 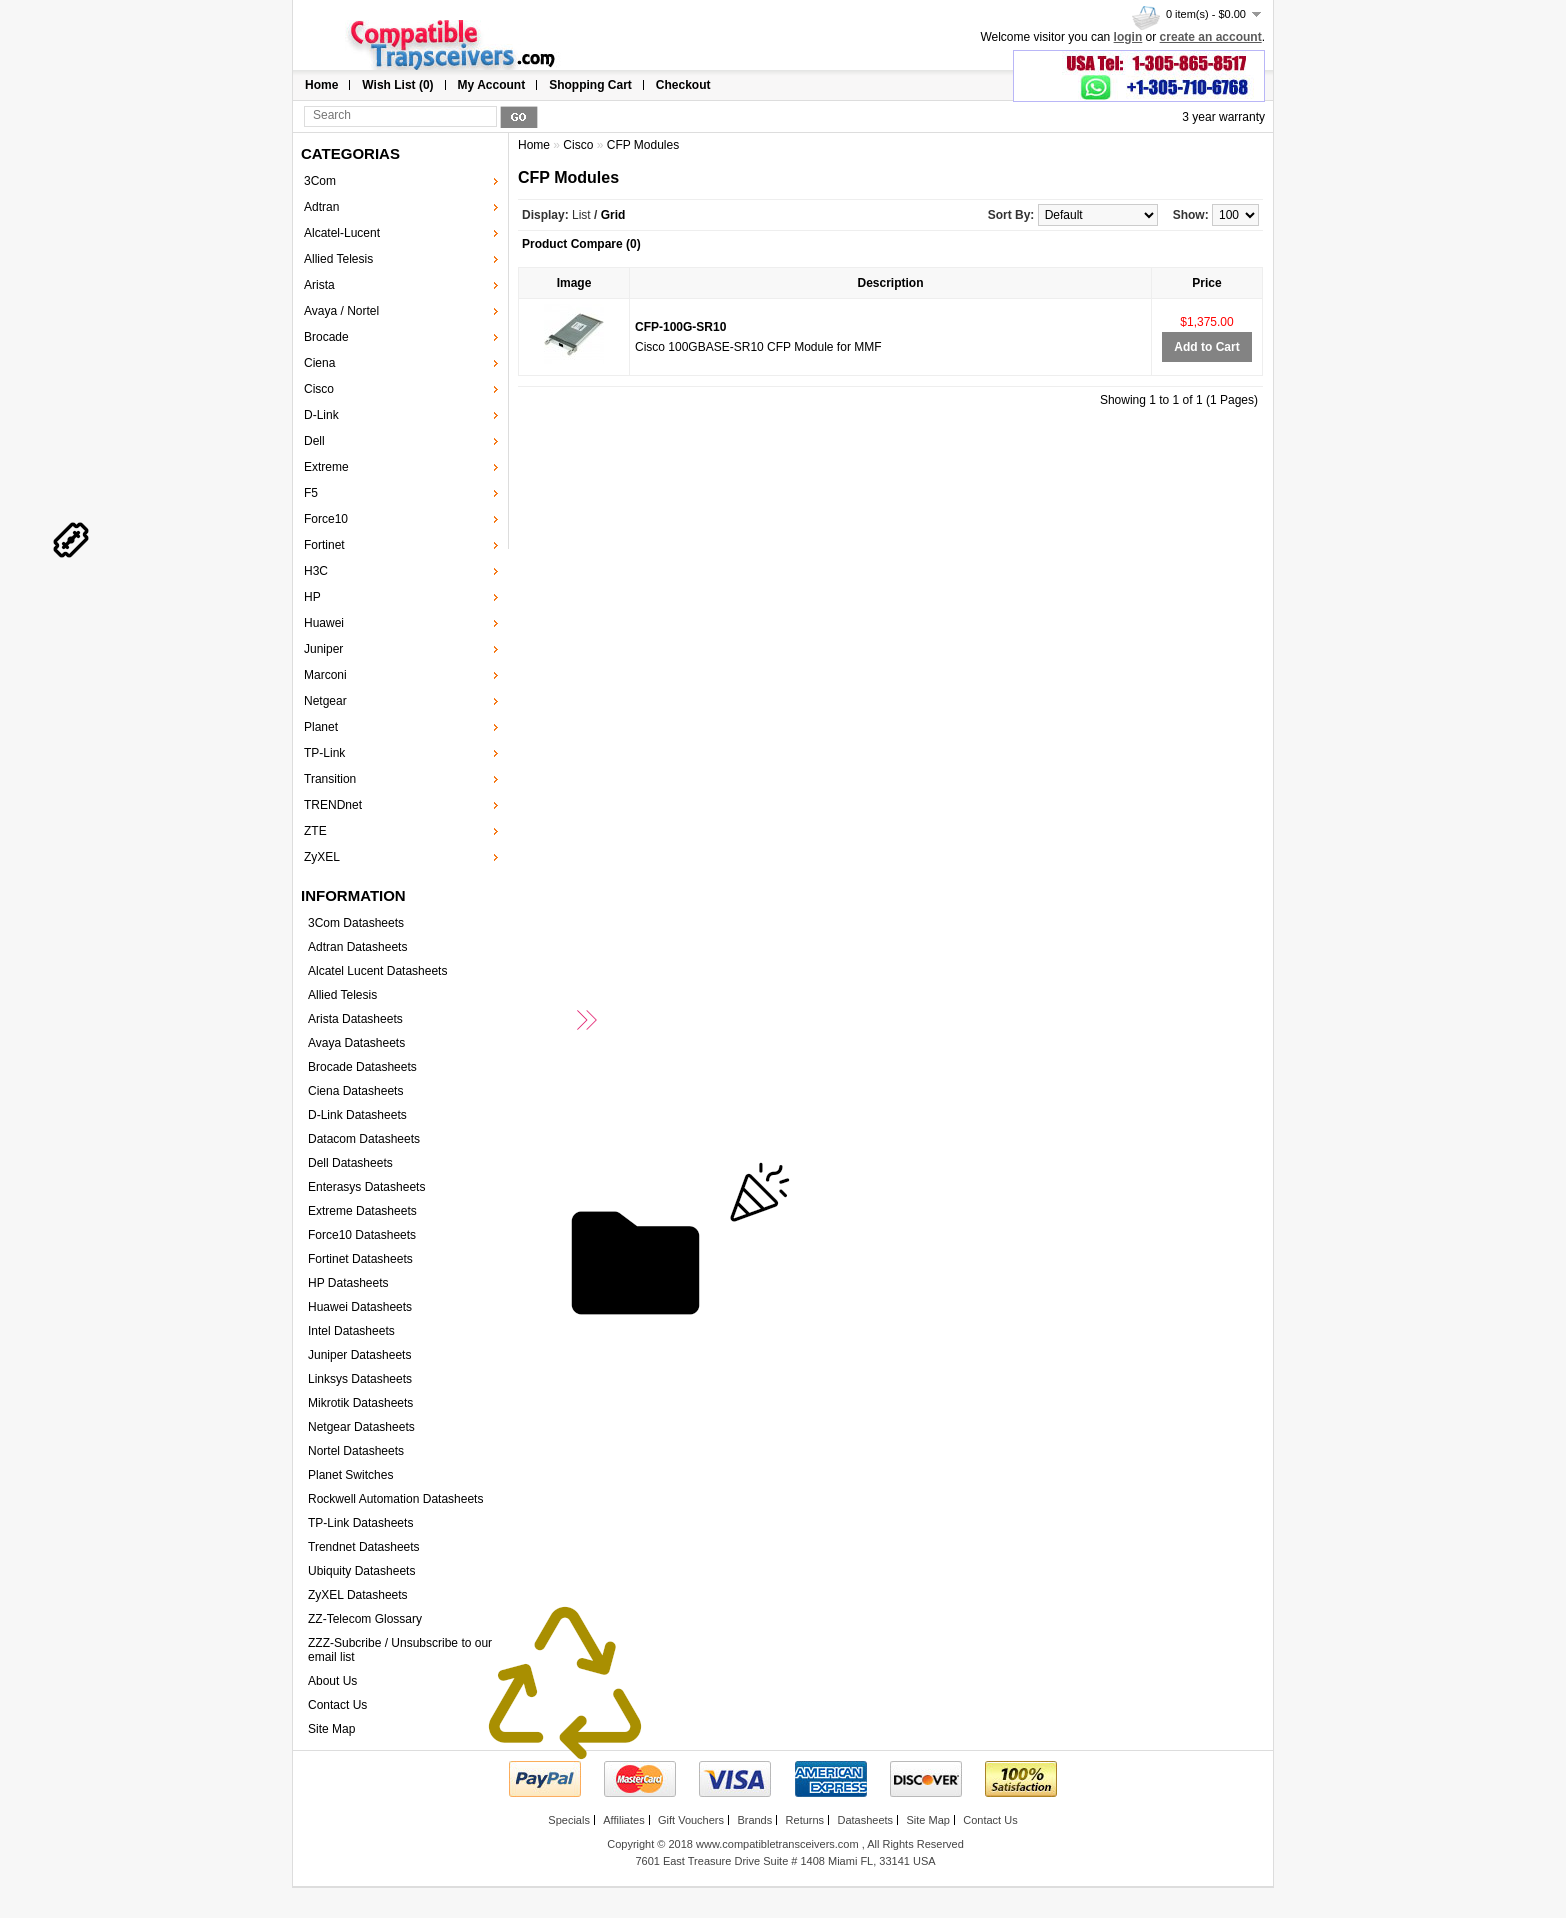 I want to click on open a folder to view its contents, so click(x=635, y=1260).